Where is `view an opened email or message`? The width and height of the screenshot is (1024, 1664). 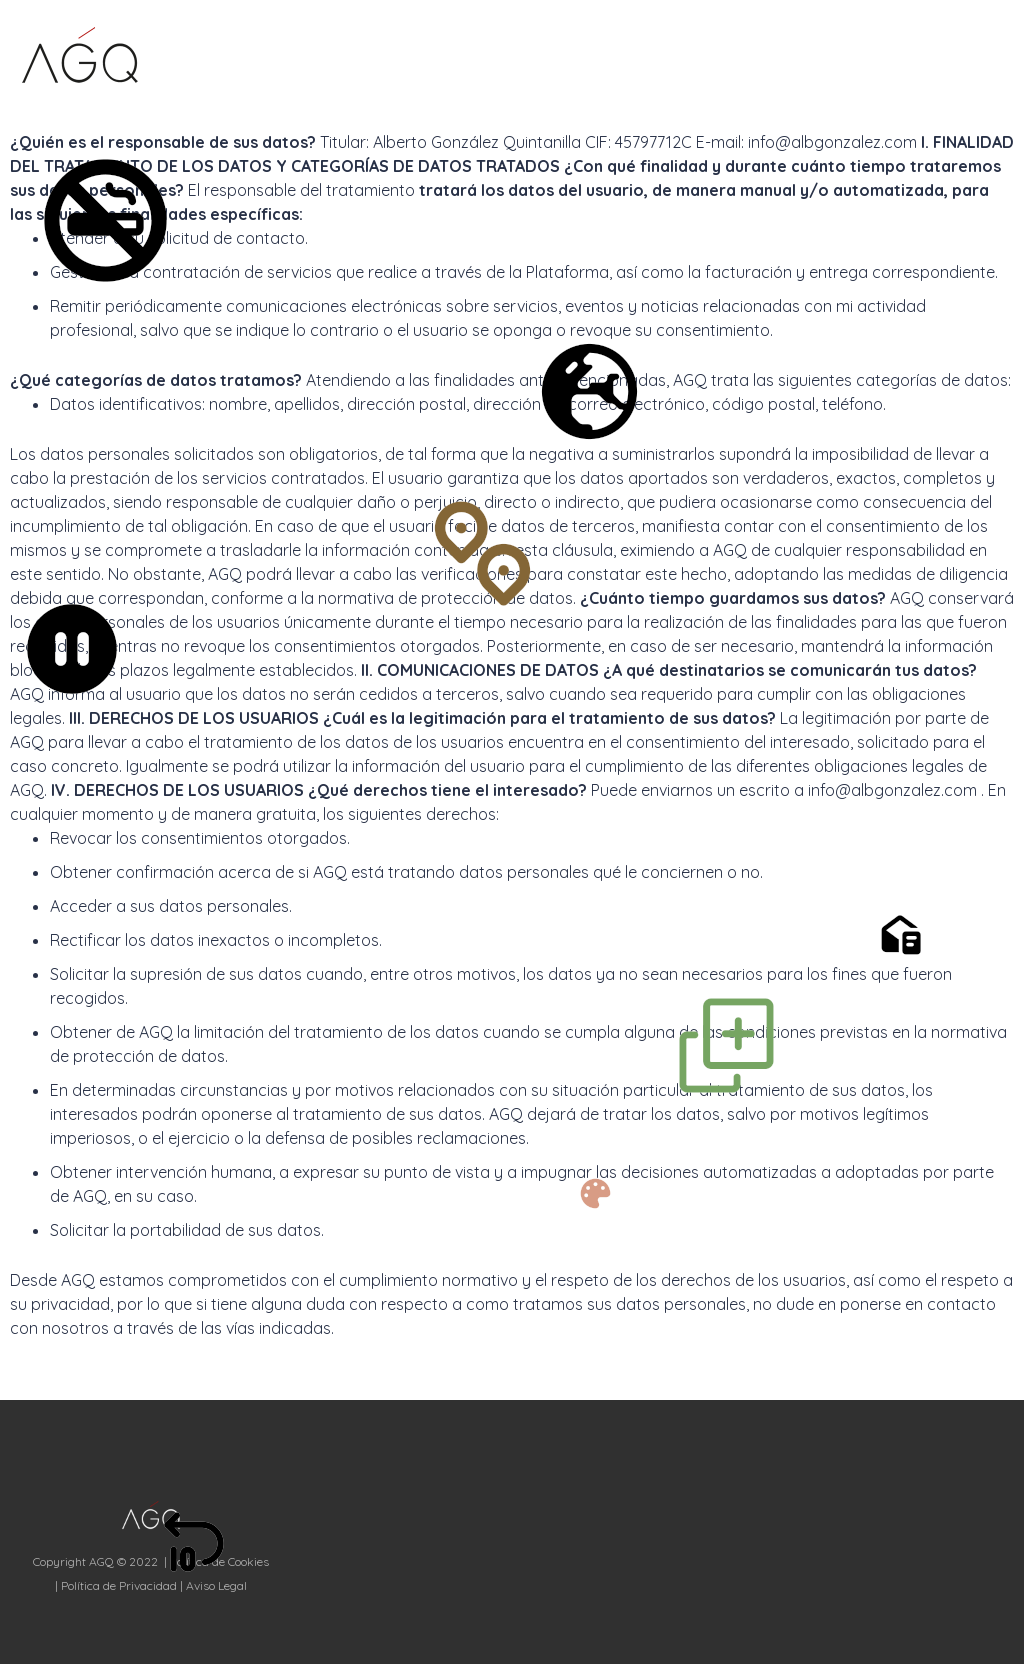
view an opened email or message is located at coordinates (900, 936).